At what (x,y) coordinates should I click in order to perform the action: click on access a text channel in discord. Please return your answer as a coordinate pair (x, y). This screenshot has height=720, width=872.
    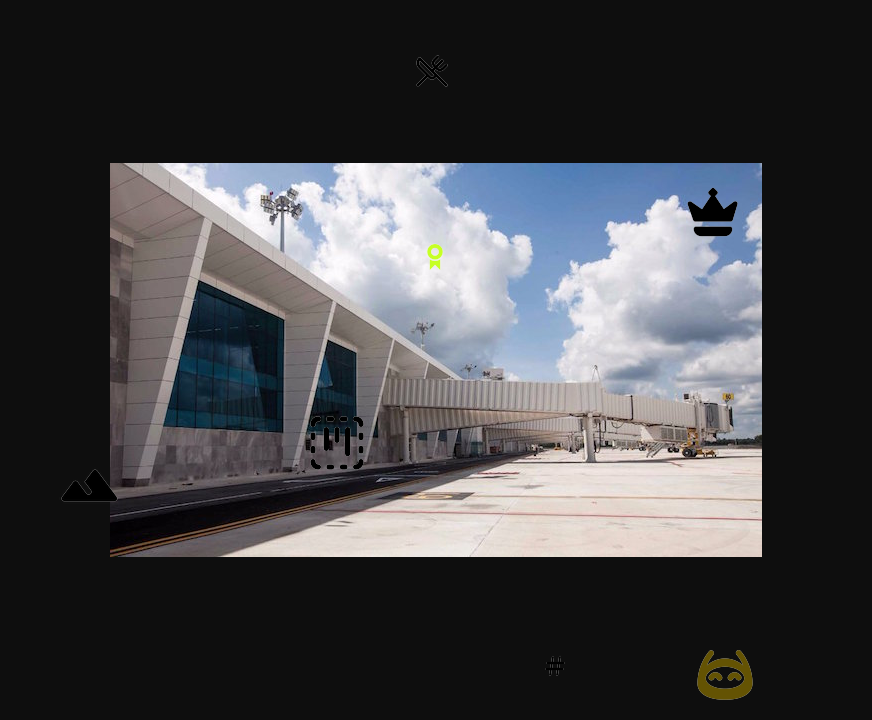
    Looking at the image, I should click on (555, 666).